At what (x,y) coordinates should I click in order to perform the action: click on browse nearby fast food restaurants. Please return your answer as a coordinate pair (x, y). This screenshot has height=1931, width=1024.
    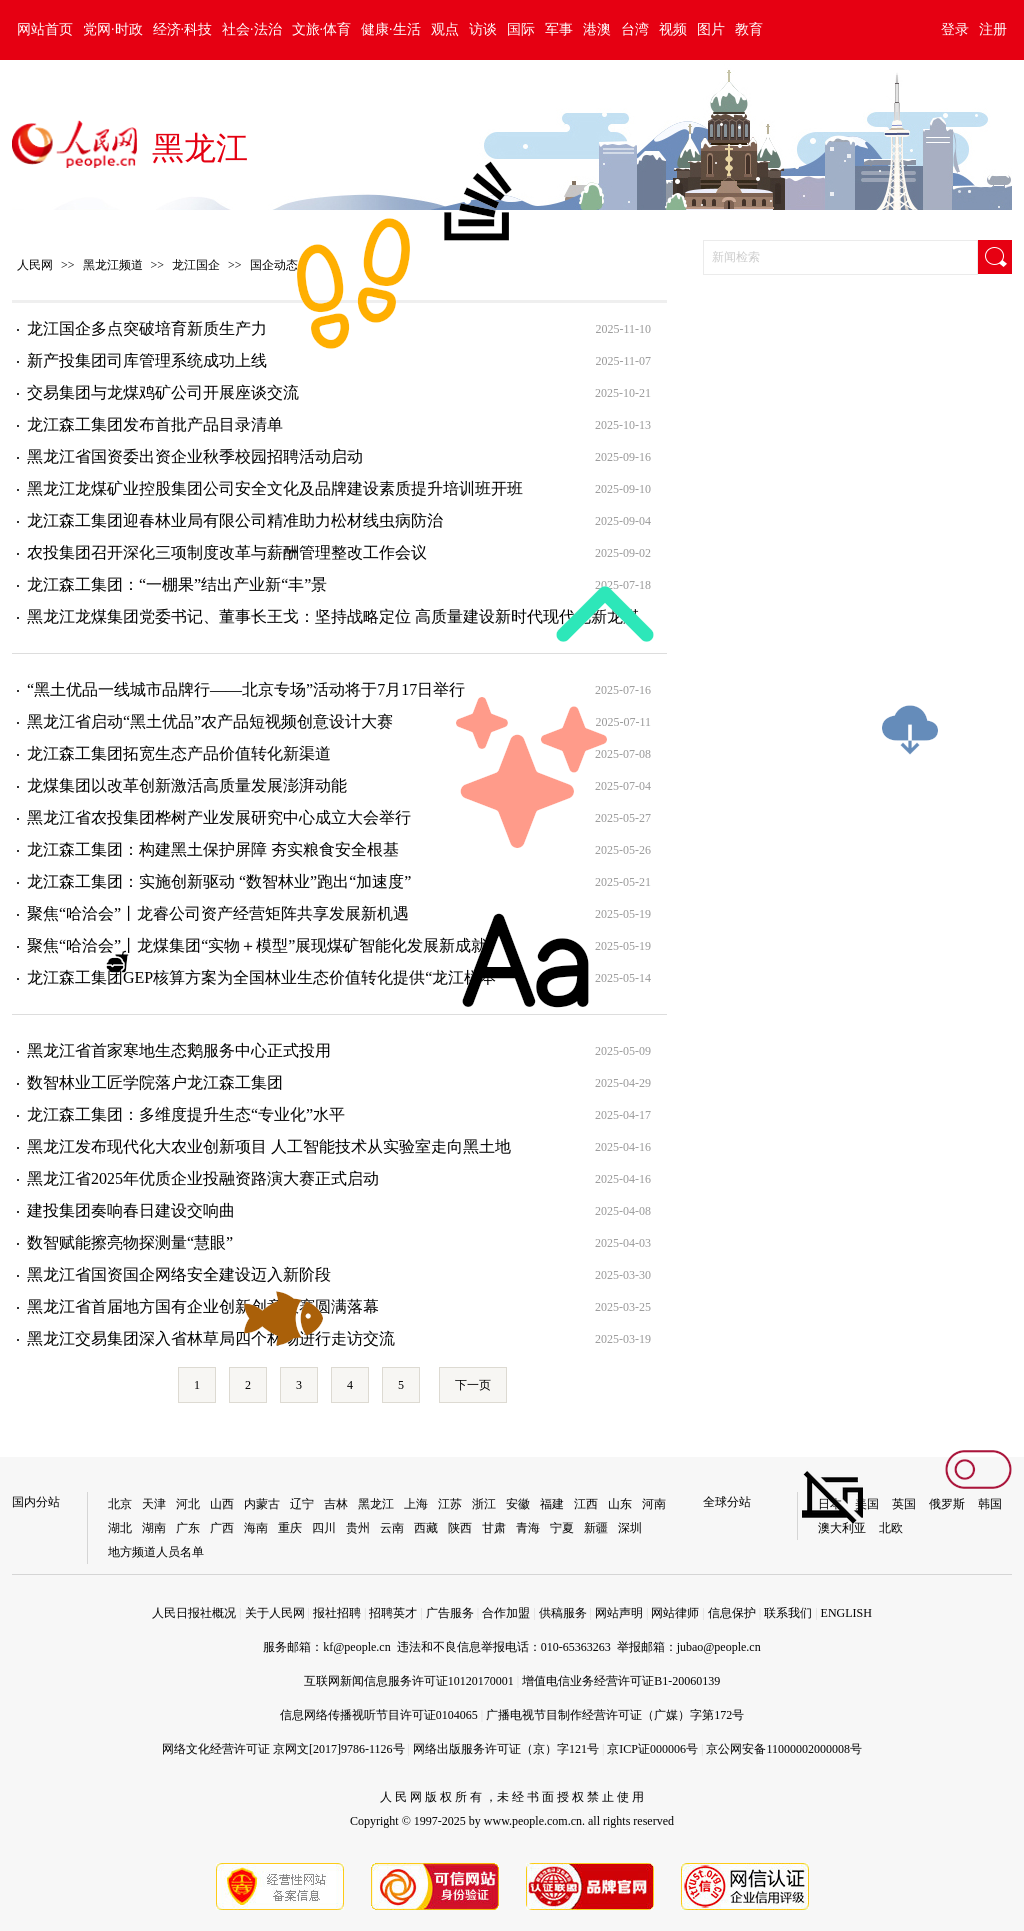
    Looking at the image, I should click on (117, 961).